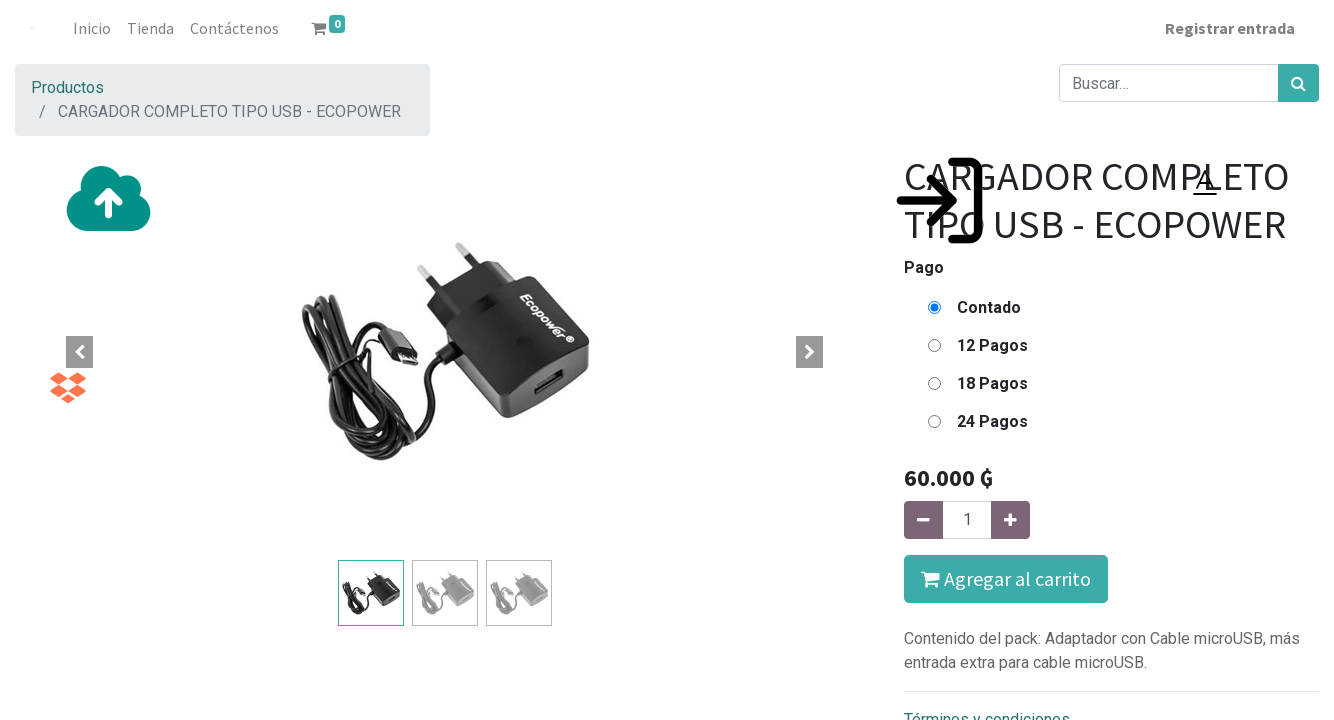 The image size is (1334, 720). What do you see at coordinates (939, 200) in the screenshot?
I see `log in to your account` at bounding box center [939, 200].